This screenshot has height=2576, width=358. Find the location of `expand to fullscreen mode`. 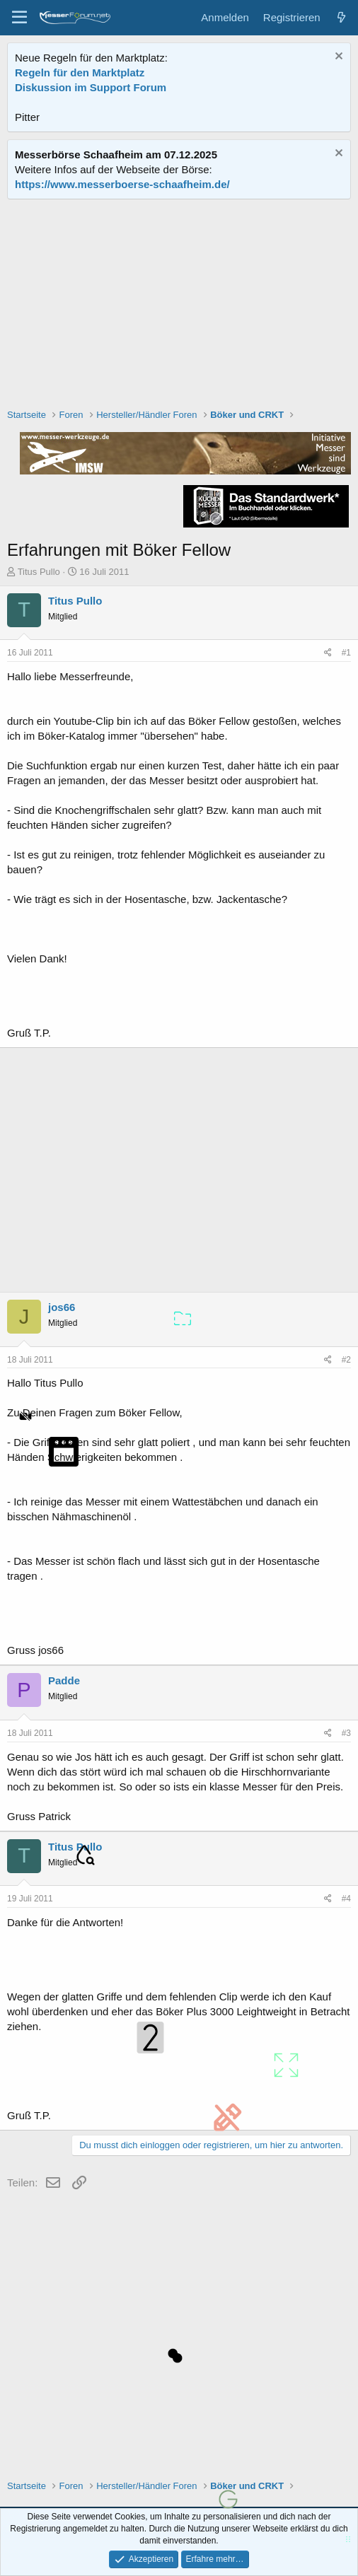

expand to fullscreen mode is located at coordinates (286, 2065).